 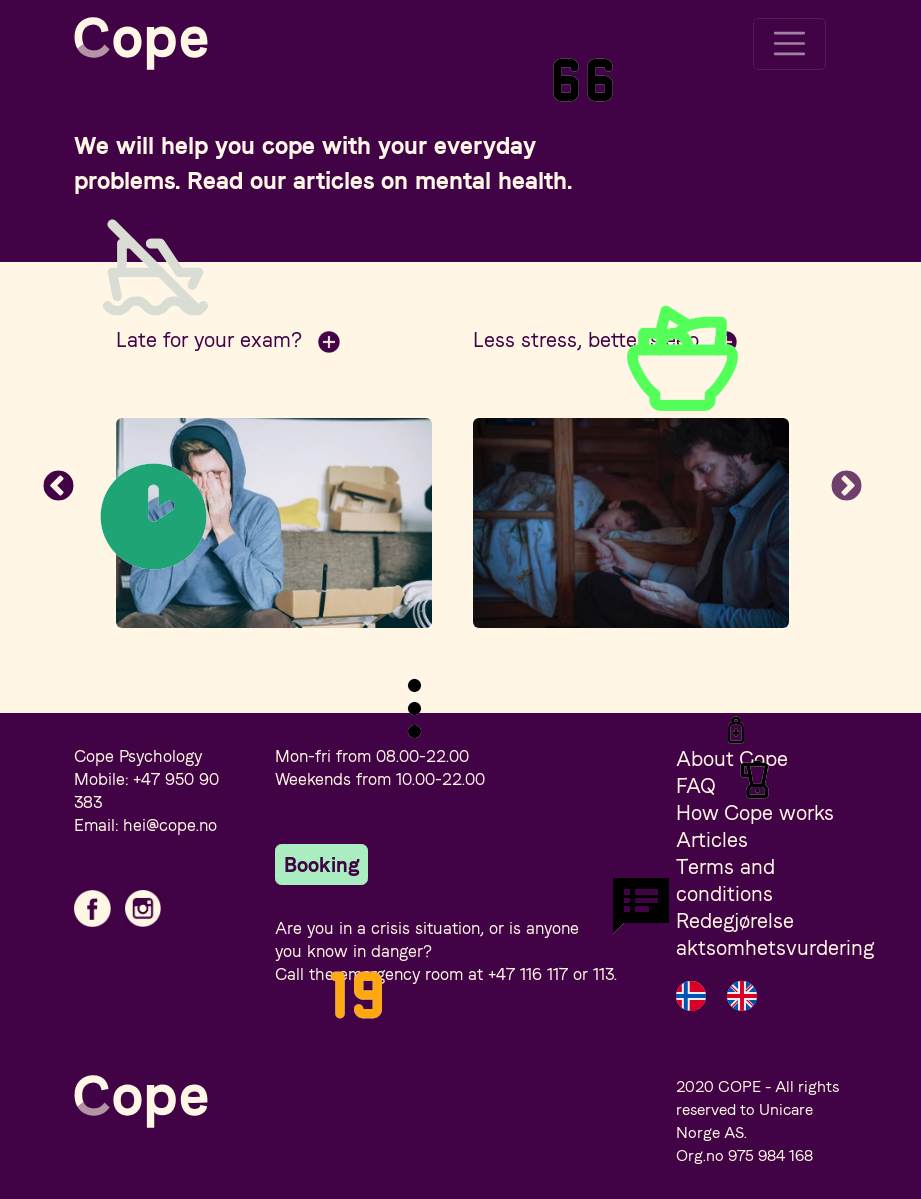 What do you see at coordinates (755, 779) in the screenshot?
I see `kitchen blender appliance icon` at bounding box center [755, 779].